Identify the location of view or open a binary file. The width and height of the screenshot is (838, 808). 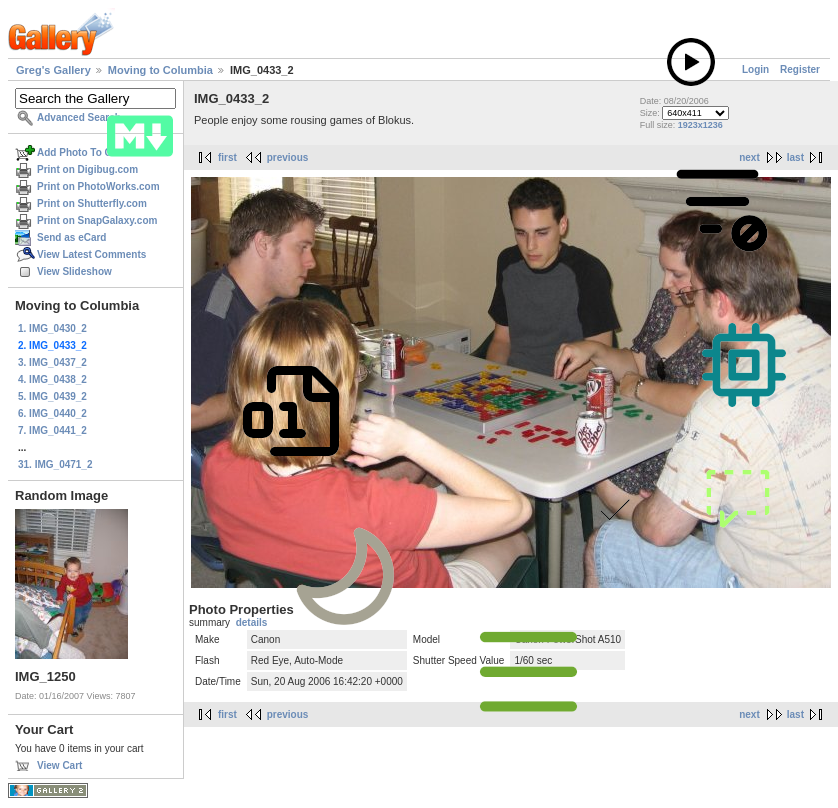
(291, 414).